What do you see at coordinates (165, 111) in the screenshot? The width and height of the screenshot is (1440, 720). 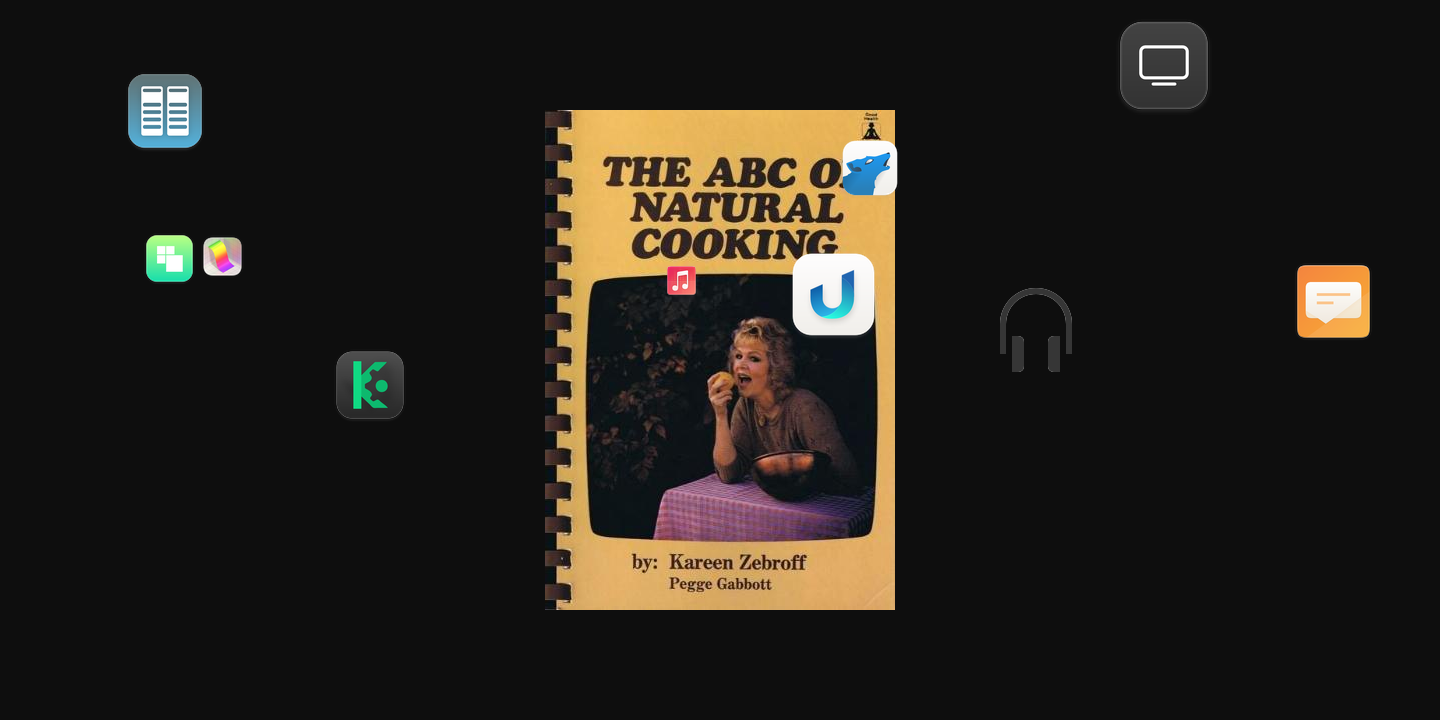 I see `open progress tracking app` at bounding box center [165, 111].